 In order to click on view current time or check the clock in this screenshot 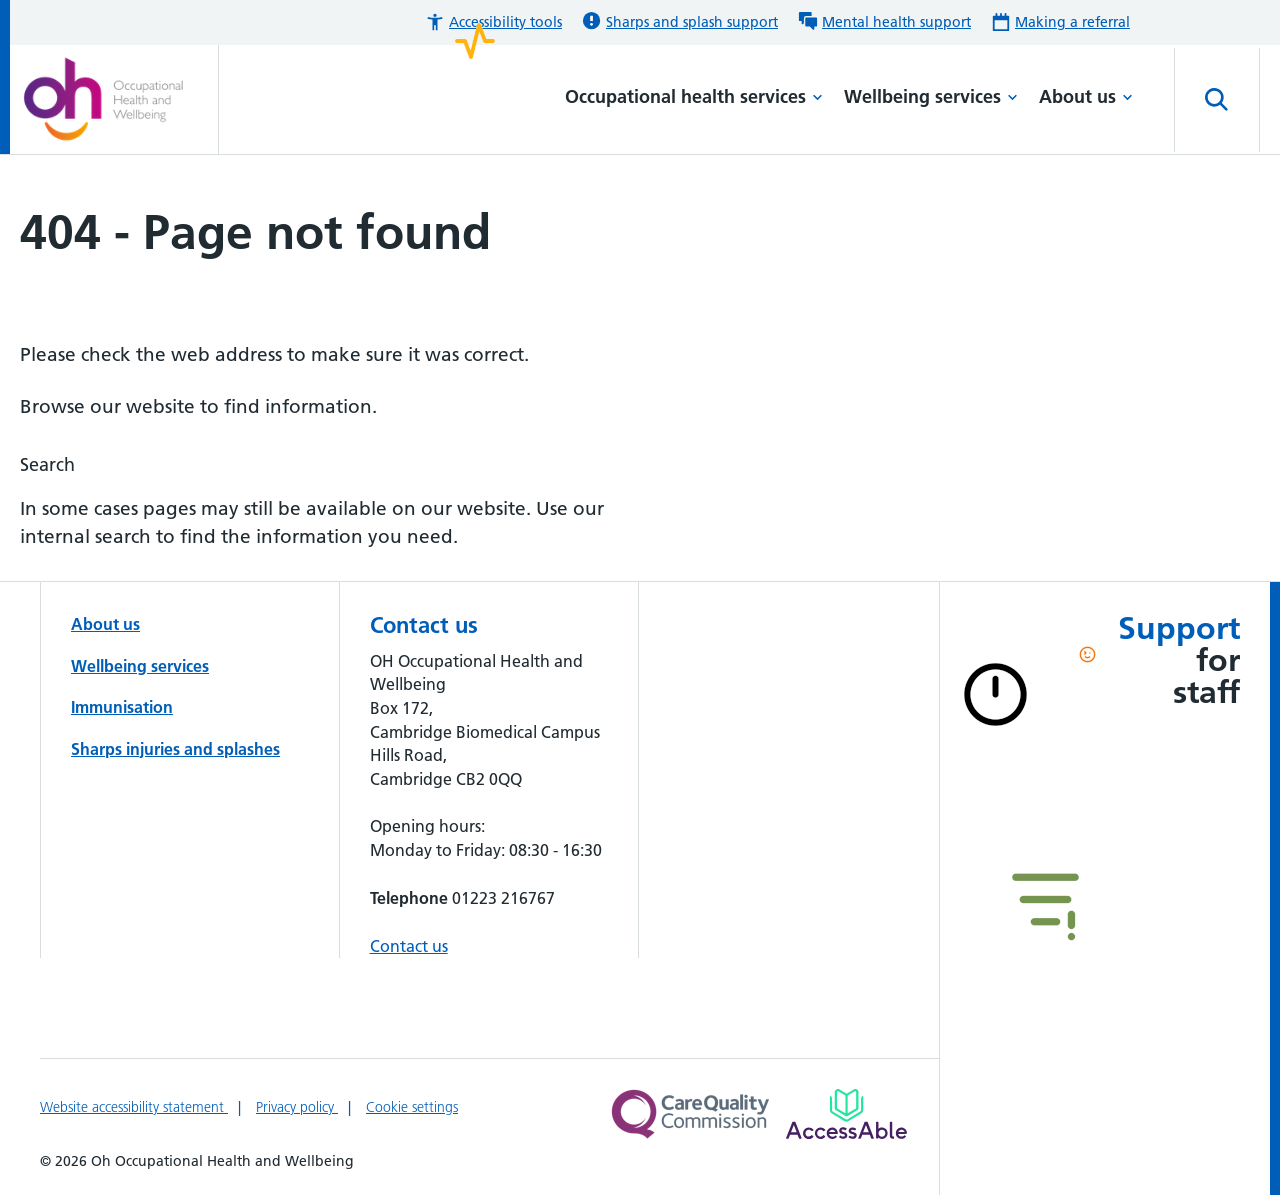, I will do `click(995, 694)`.